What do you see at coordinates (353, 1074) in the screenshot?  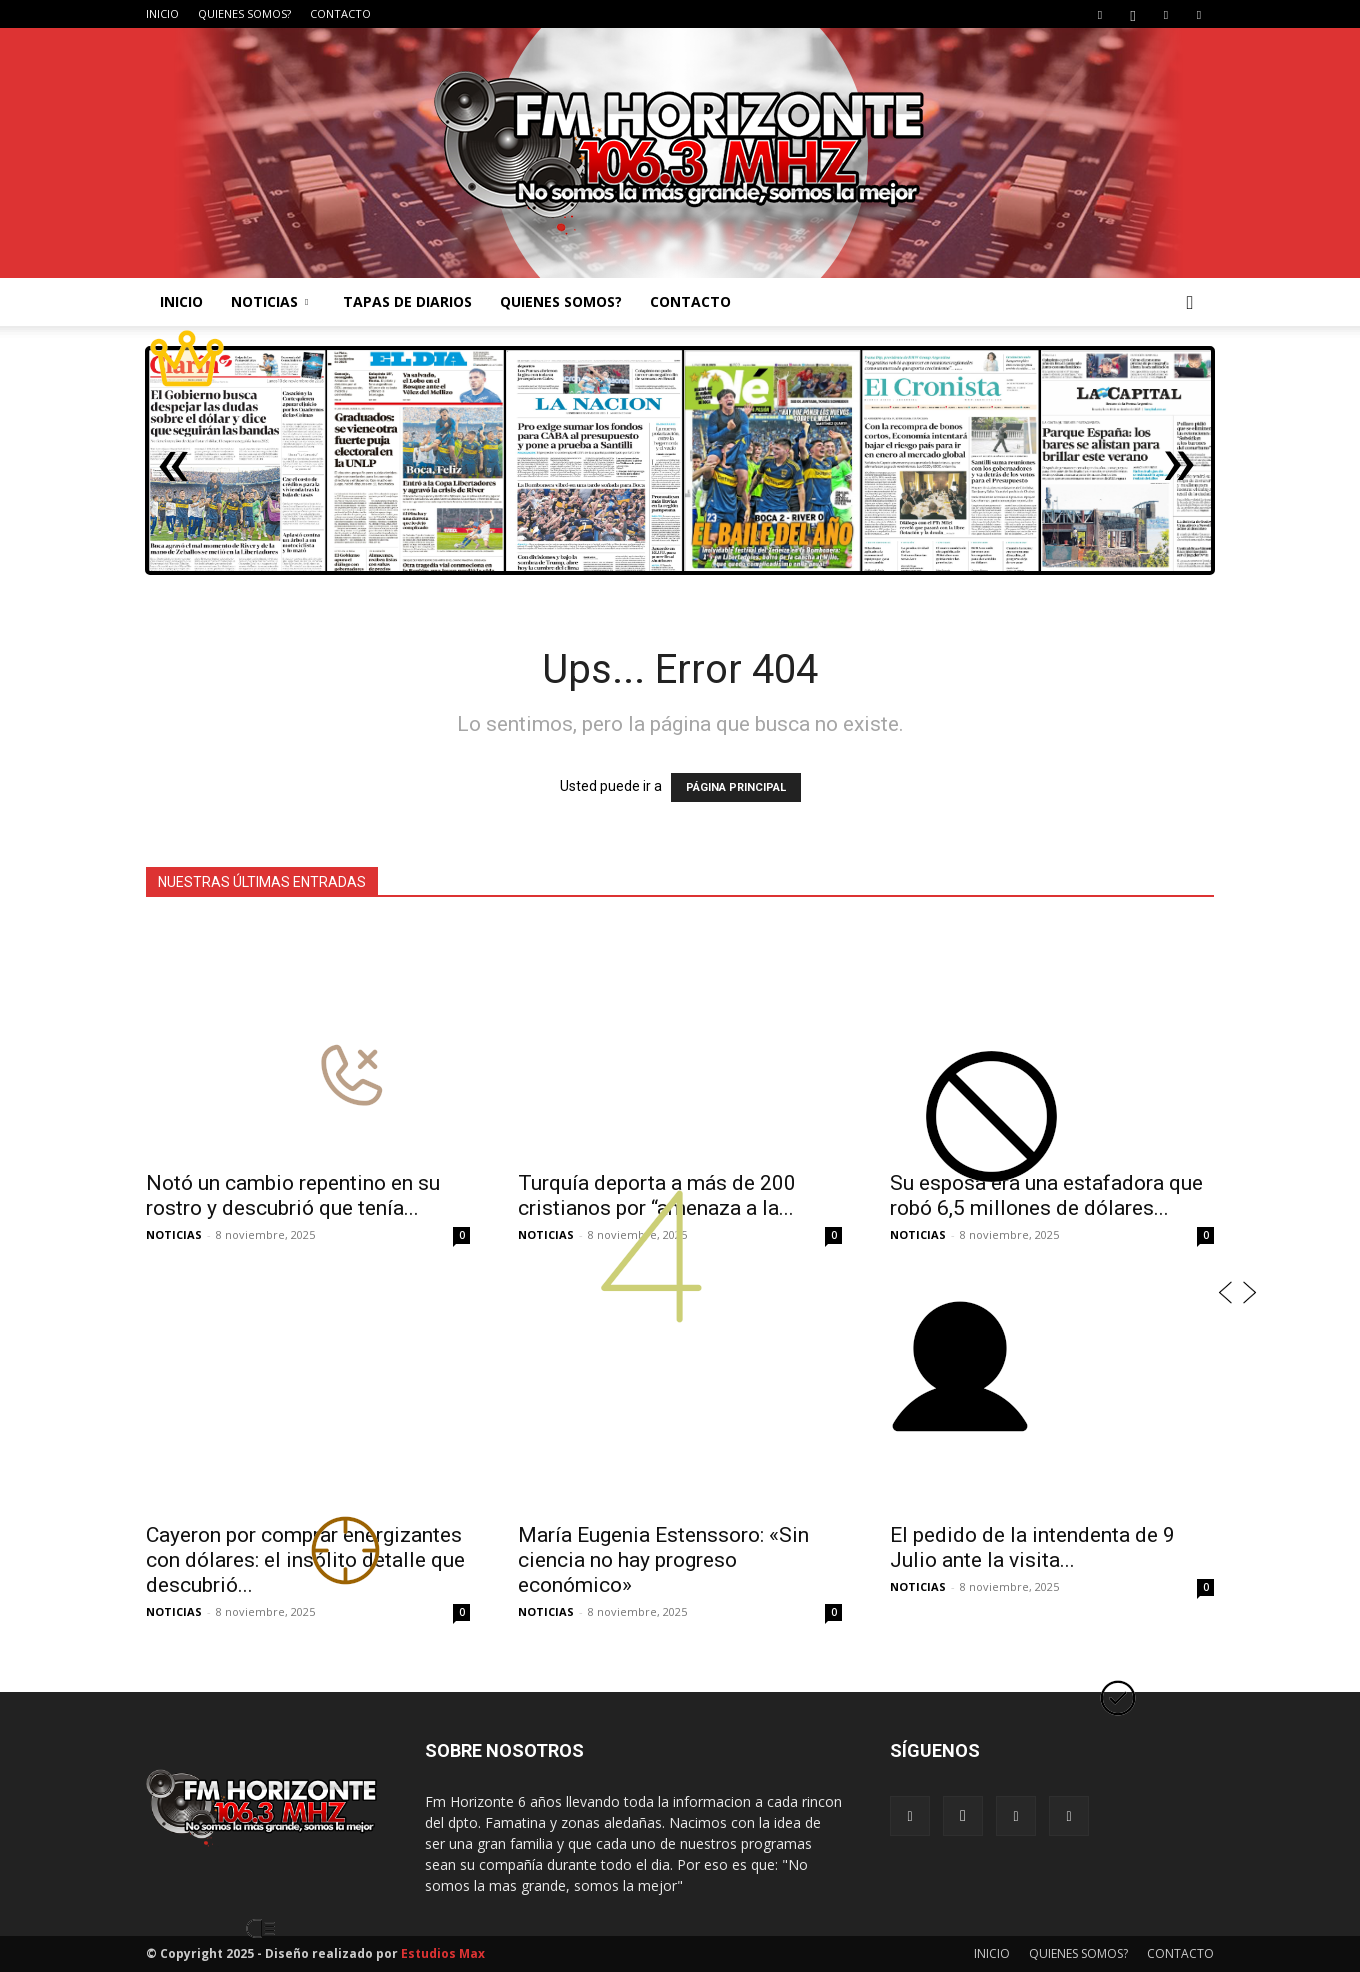 I see `end or decline a phone call` at bounding box center [353, 1074].